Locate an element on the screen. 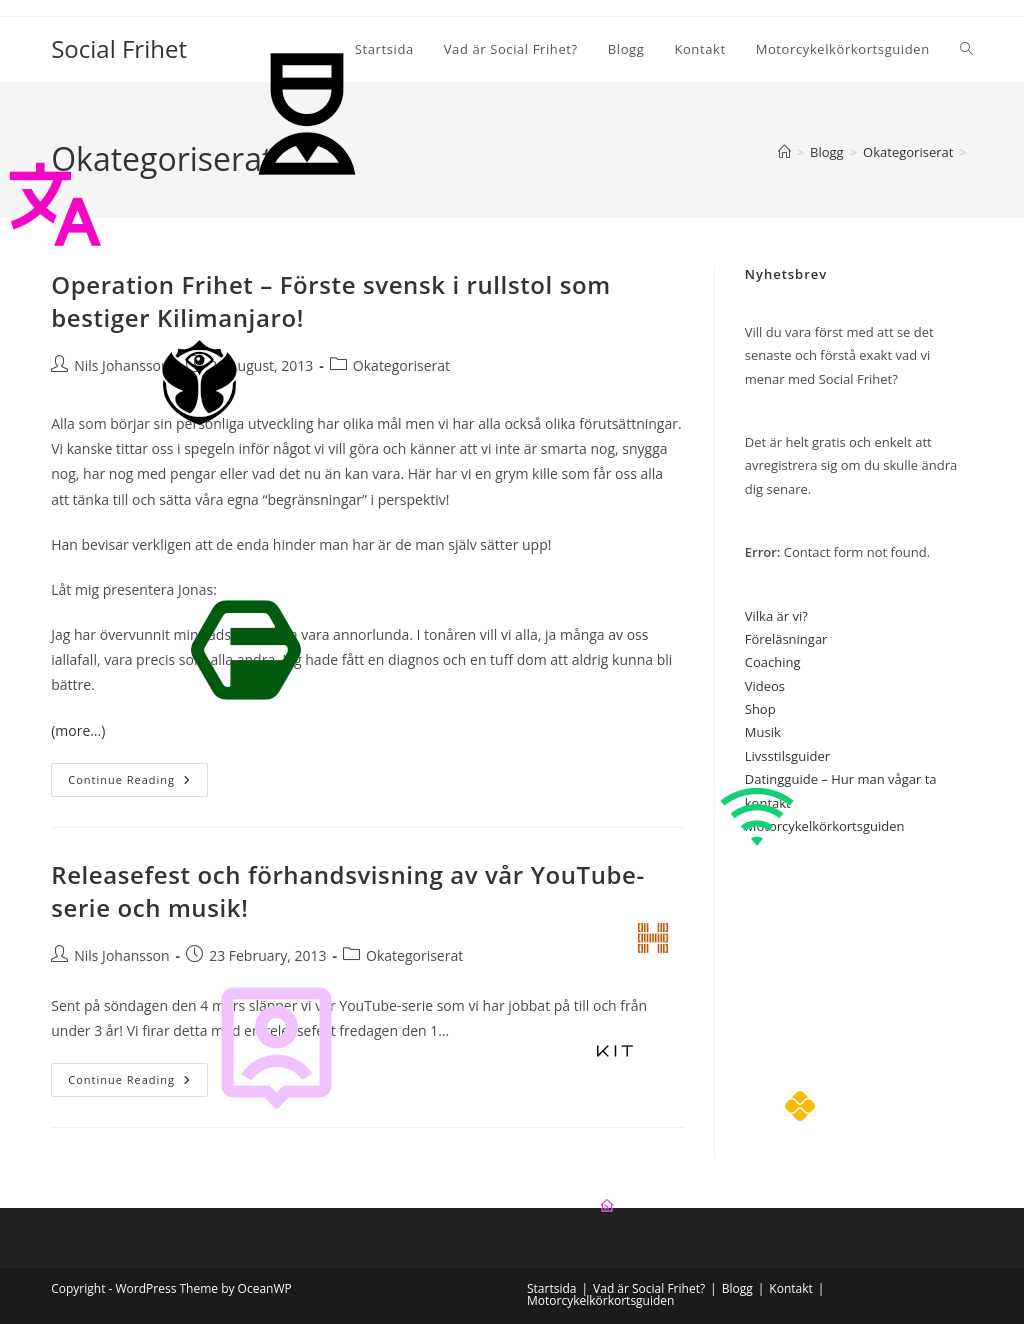 The height and width of the screenshot is (1324, 1024). access nursing or medical staff information is located at coordinates (307, 114).